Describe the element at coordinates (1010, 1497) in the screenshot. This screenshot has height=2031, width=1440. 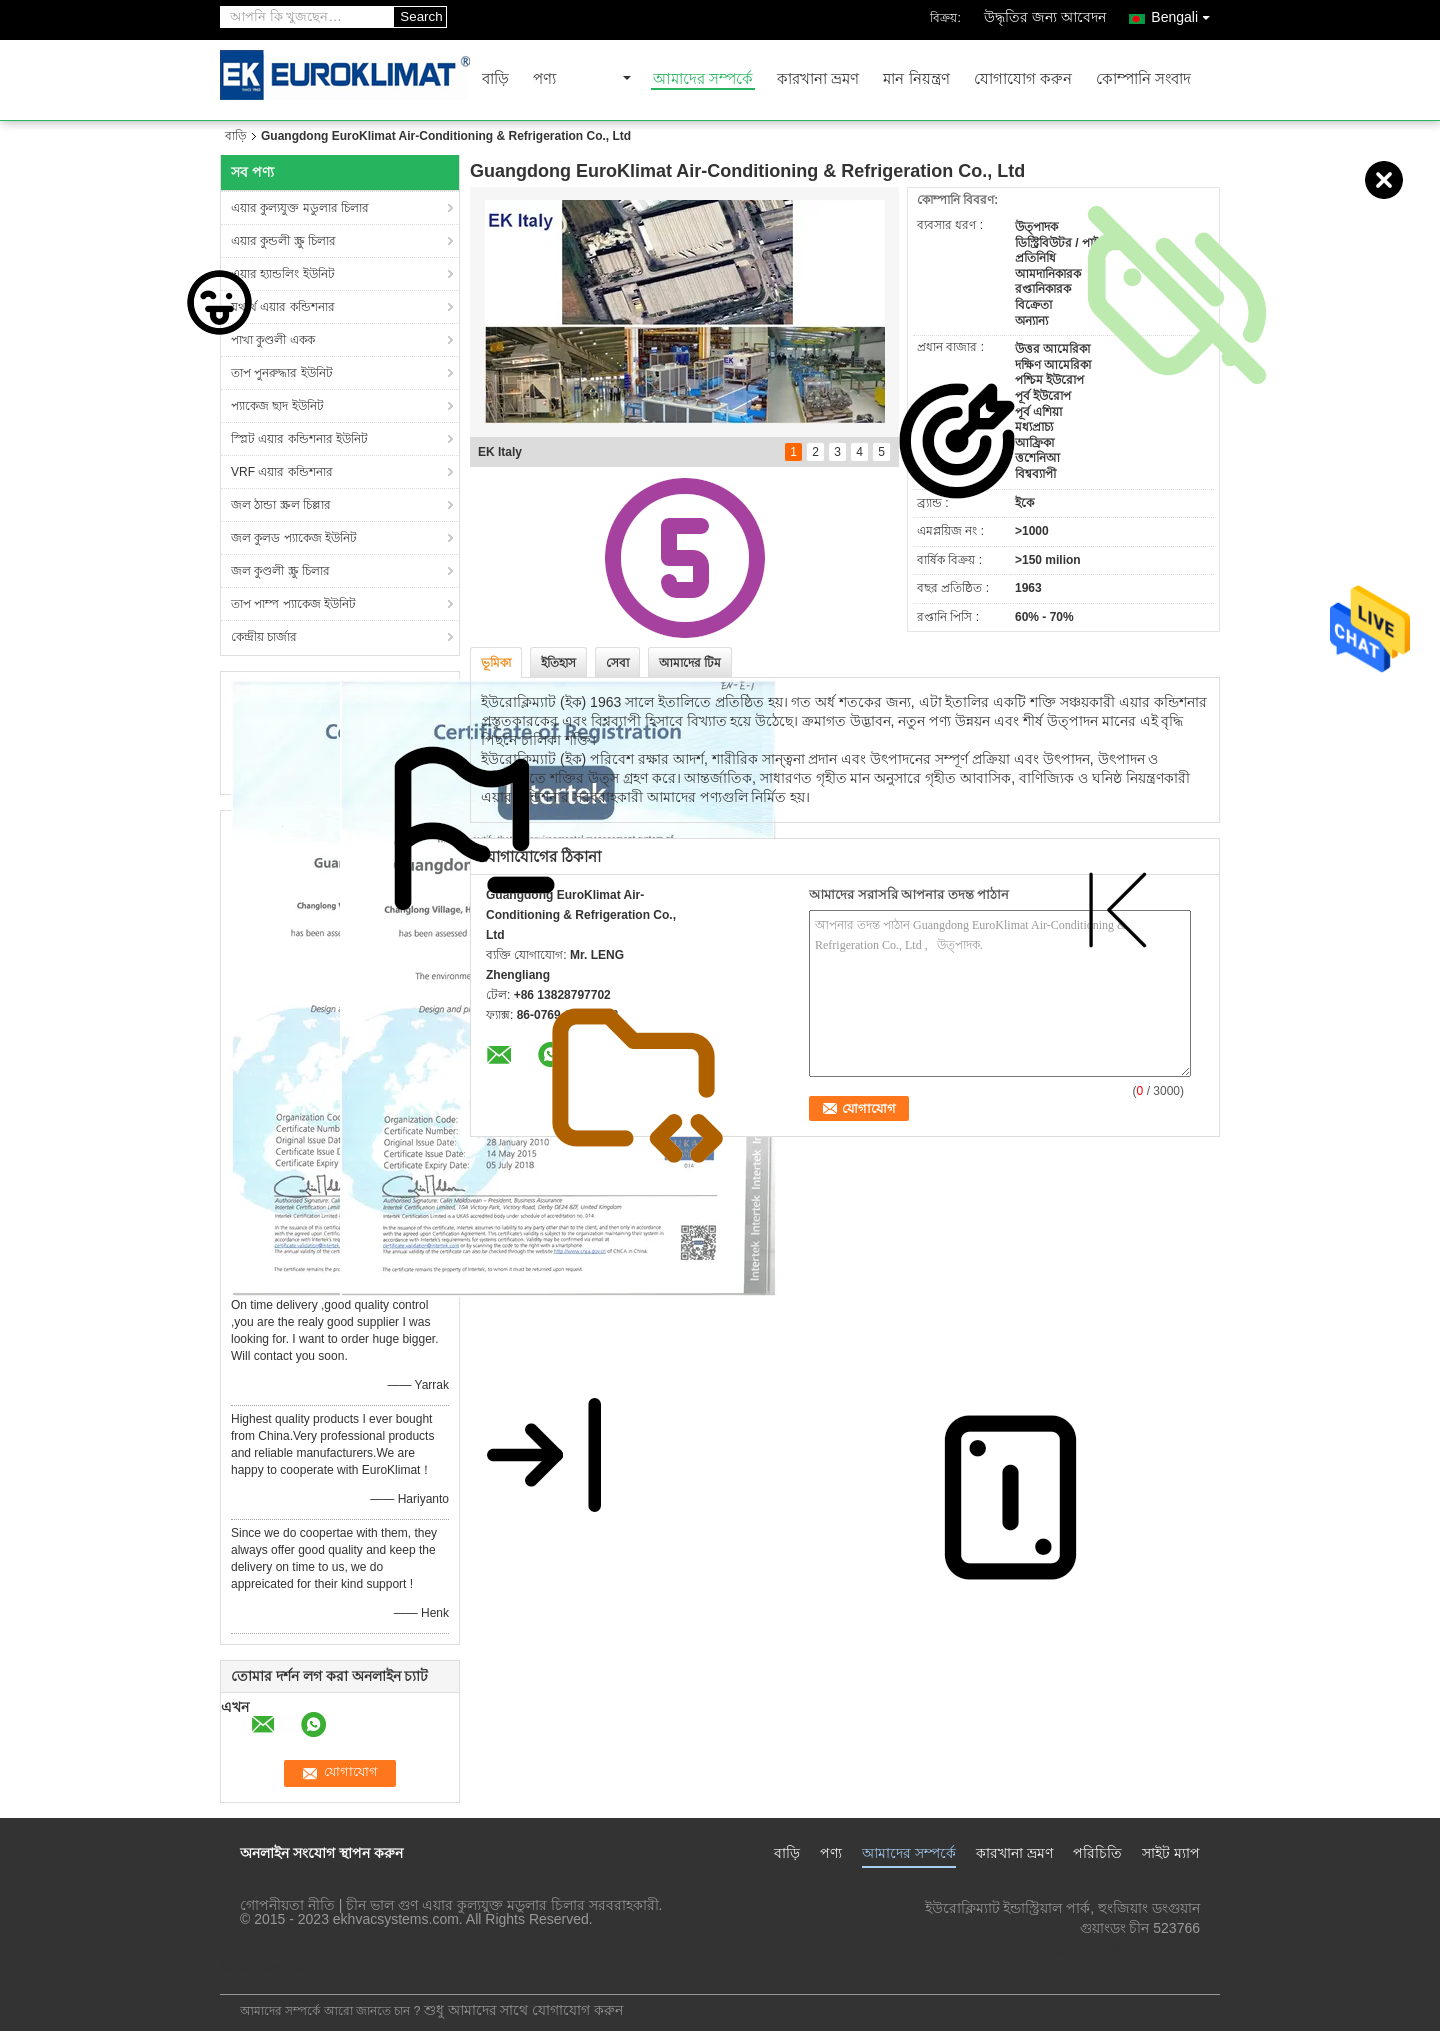
I see `play a card game` at that location.